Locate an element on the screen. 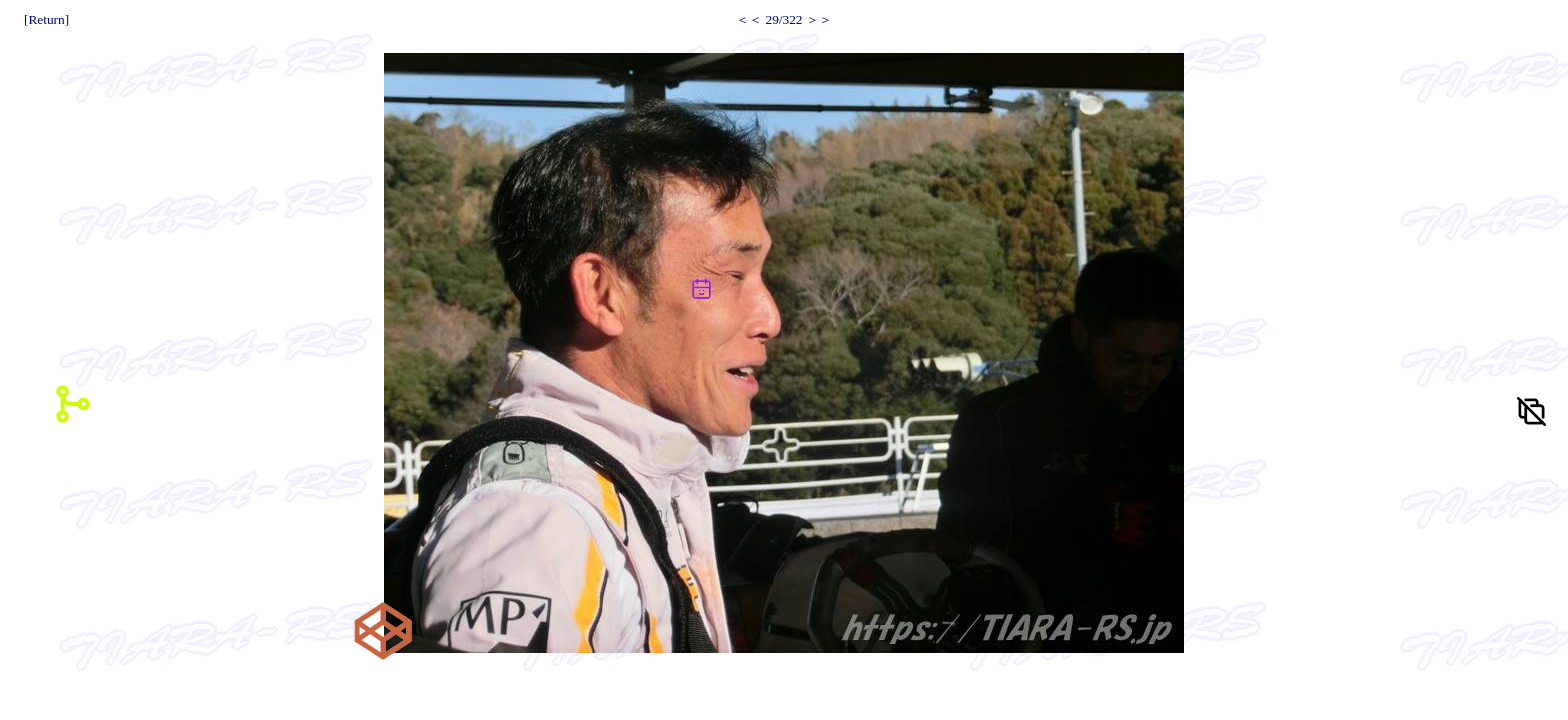 This screenshot has height=720, width=1568. open CodePen profile or project is located at coordinates (383, 631).